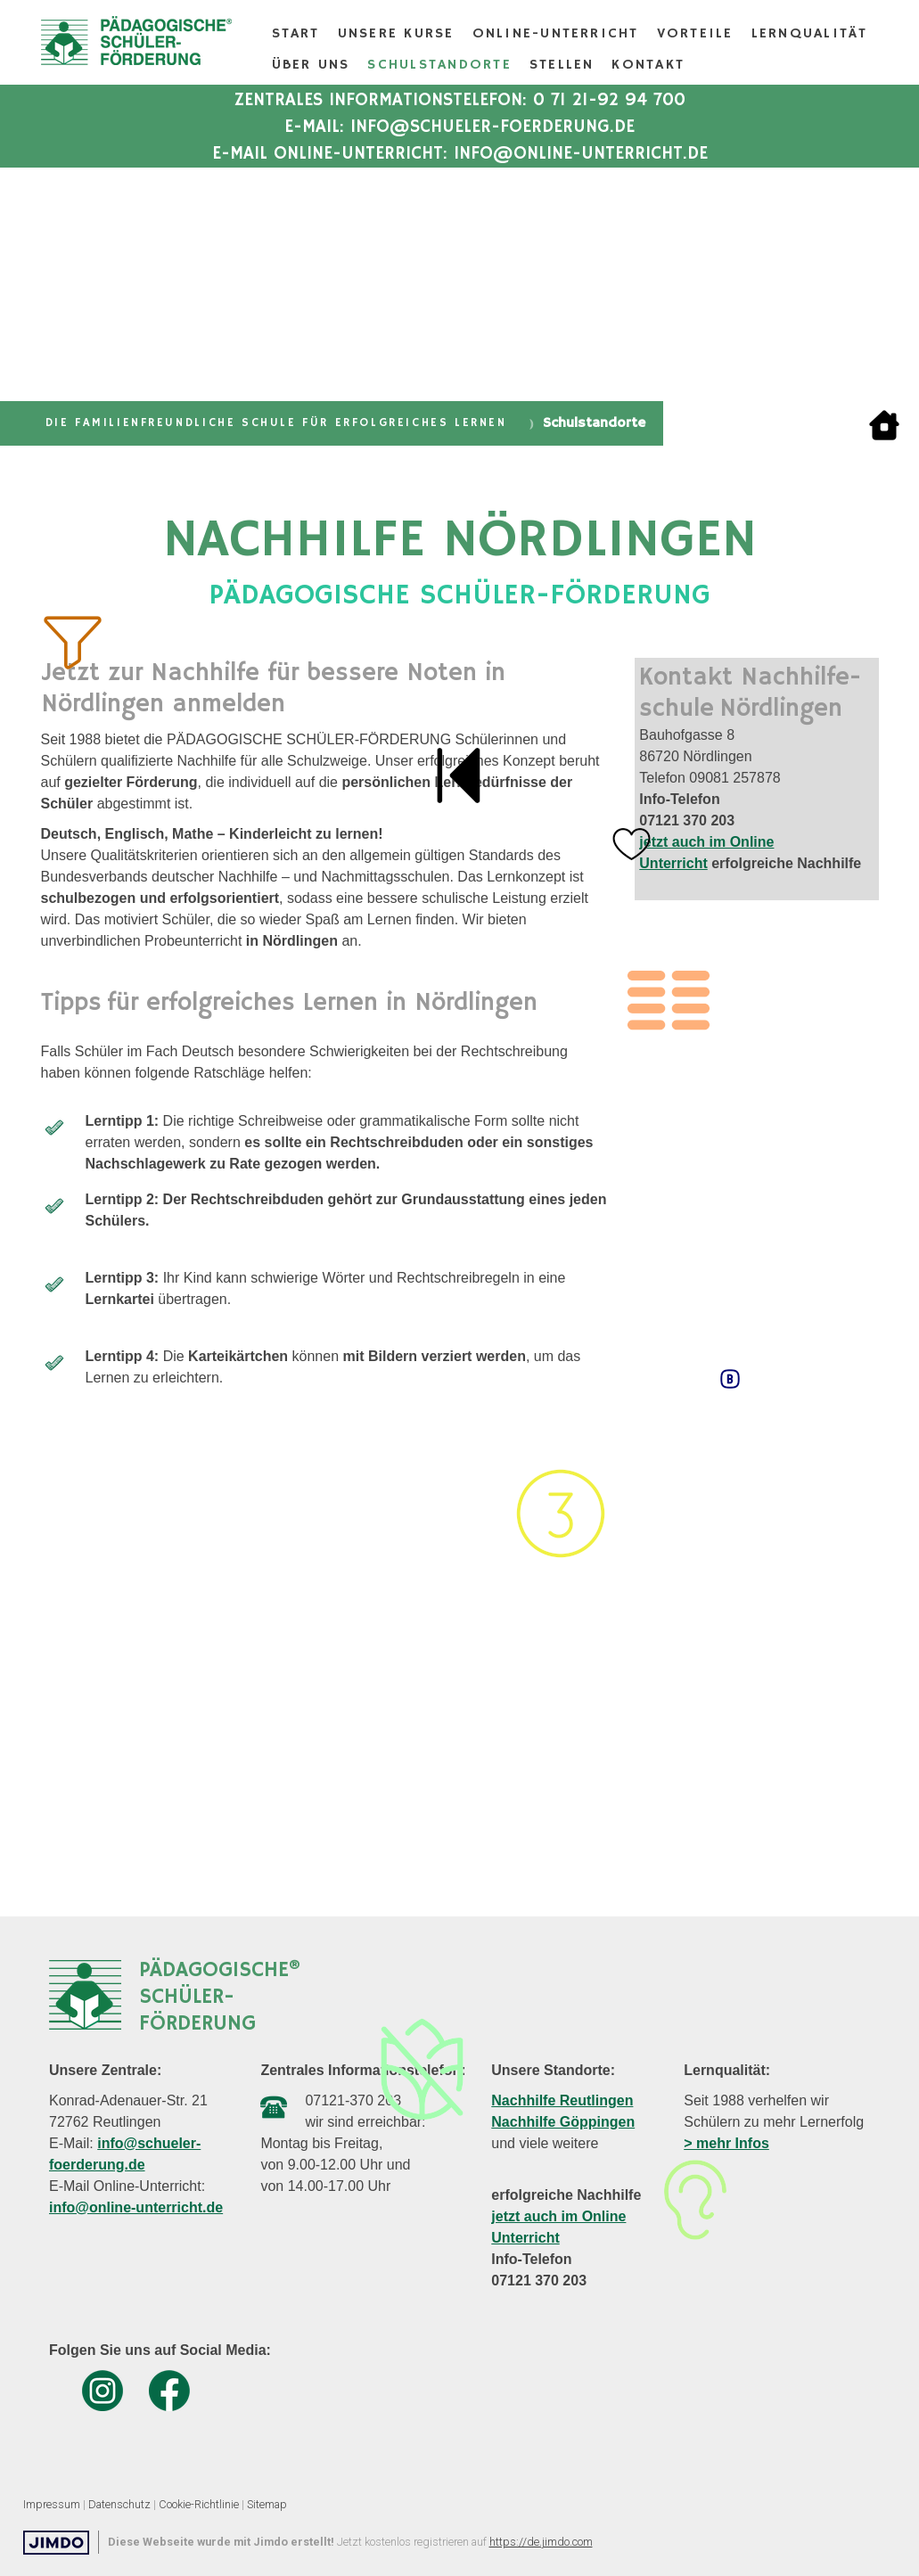 This screenshot has height=2576, width=919. I want to click on navigate to home screen, so click(884, 425).